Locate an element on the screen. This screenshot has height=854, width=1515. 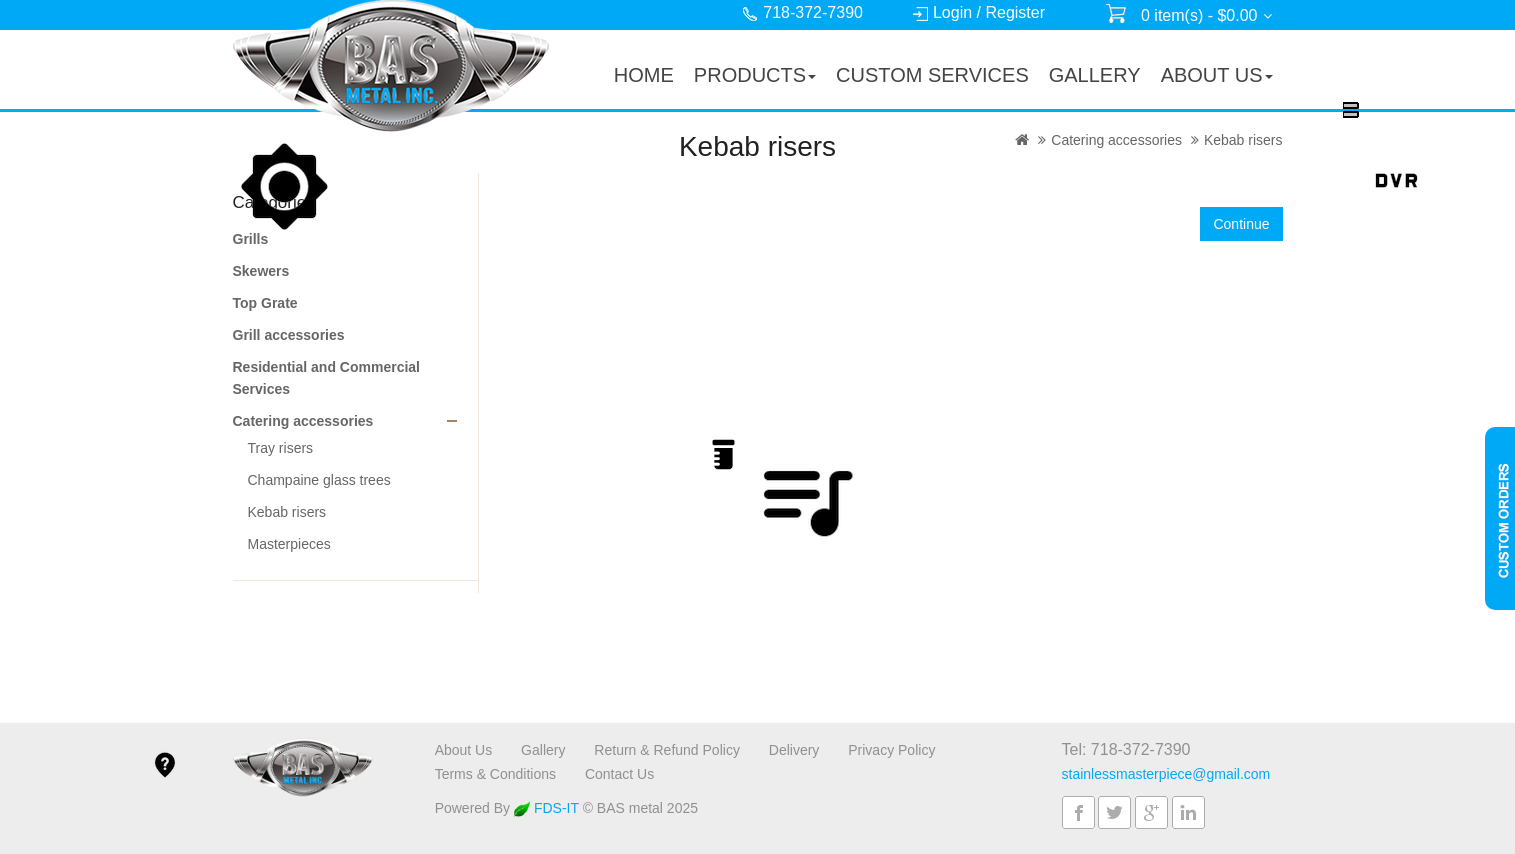
adjust screen brightness settings is located at coordinates (284, 186).